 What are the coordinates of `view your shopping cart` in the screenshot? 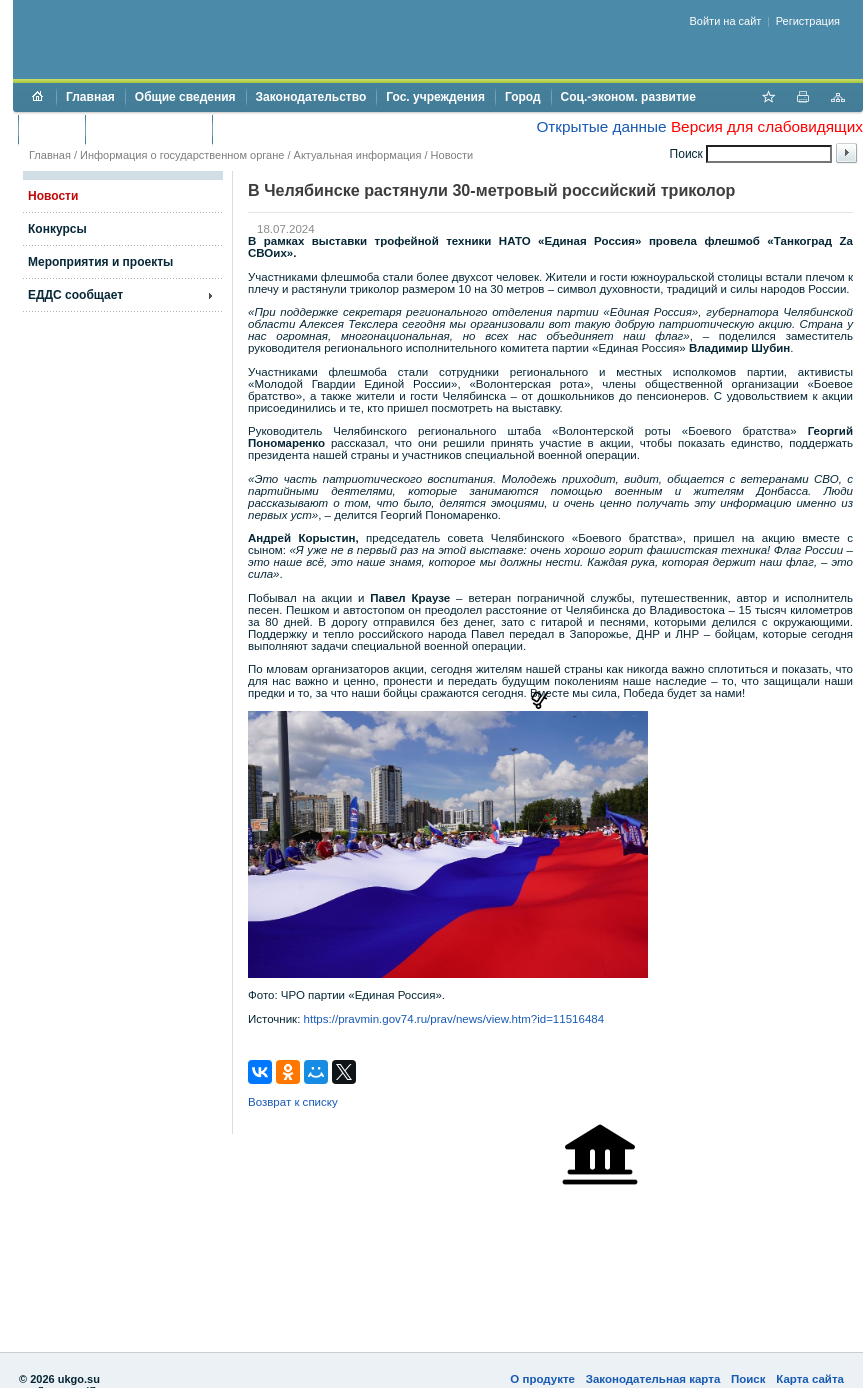 It's located at (539, 699).